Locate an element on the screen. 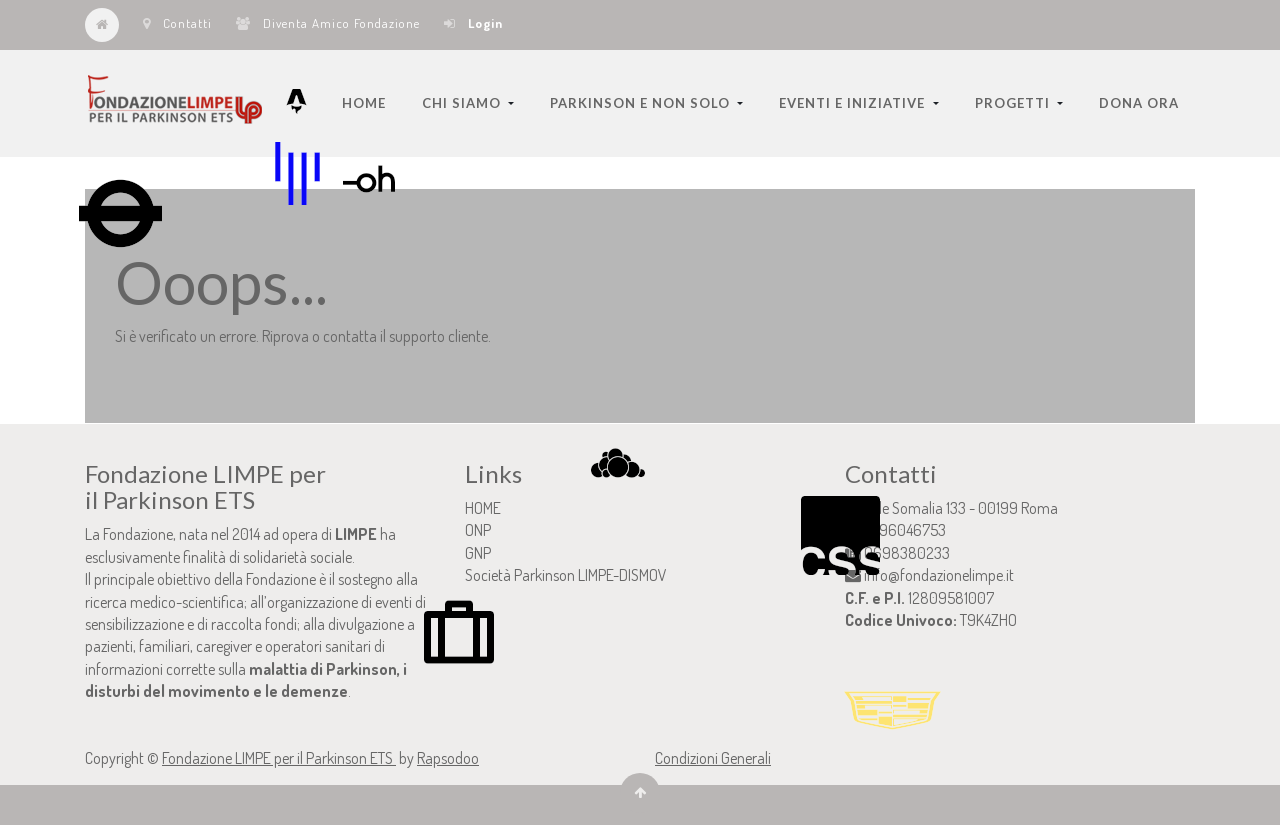 The height and width of the screenshot is (825, 1280). transport for london official logo is located at coordinates (120, 213).